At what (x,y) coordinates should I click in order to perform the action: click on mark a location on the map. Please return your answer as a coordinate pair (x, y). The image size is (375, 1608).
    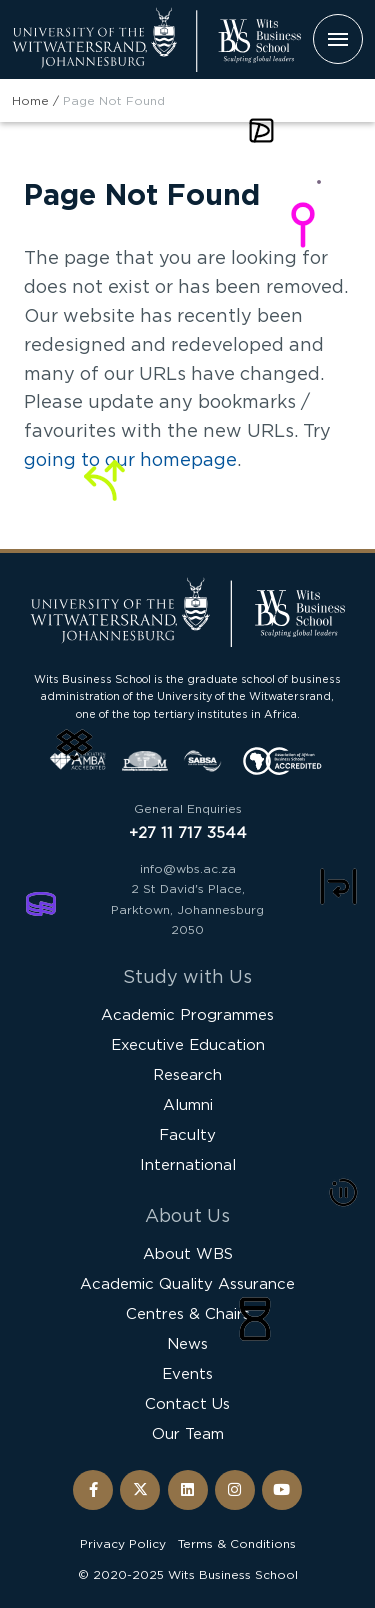
    Looking at the image, I should click on (303, 225).